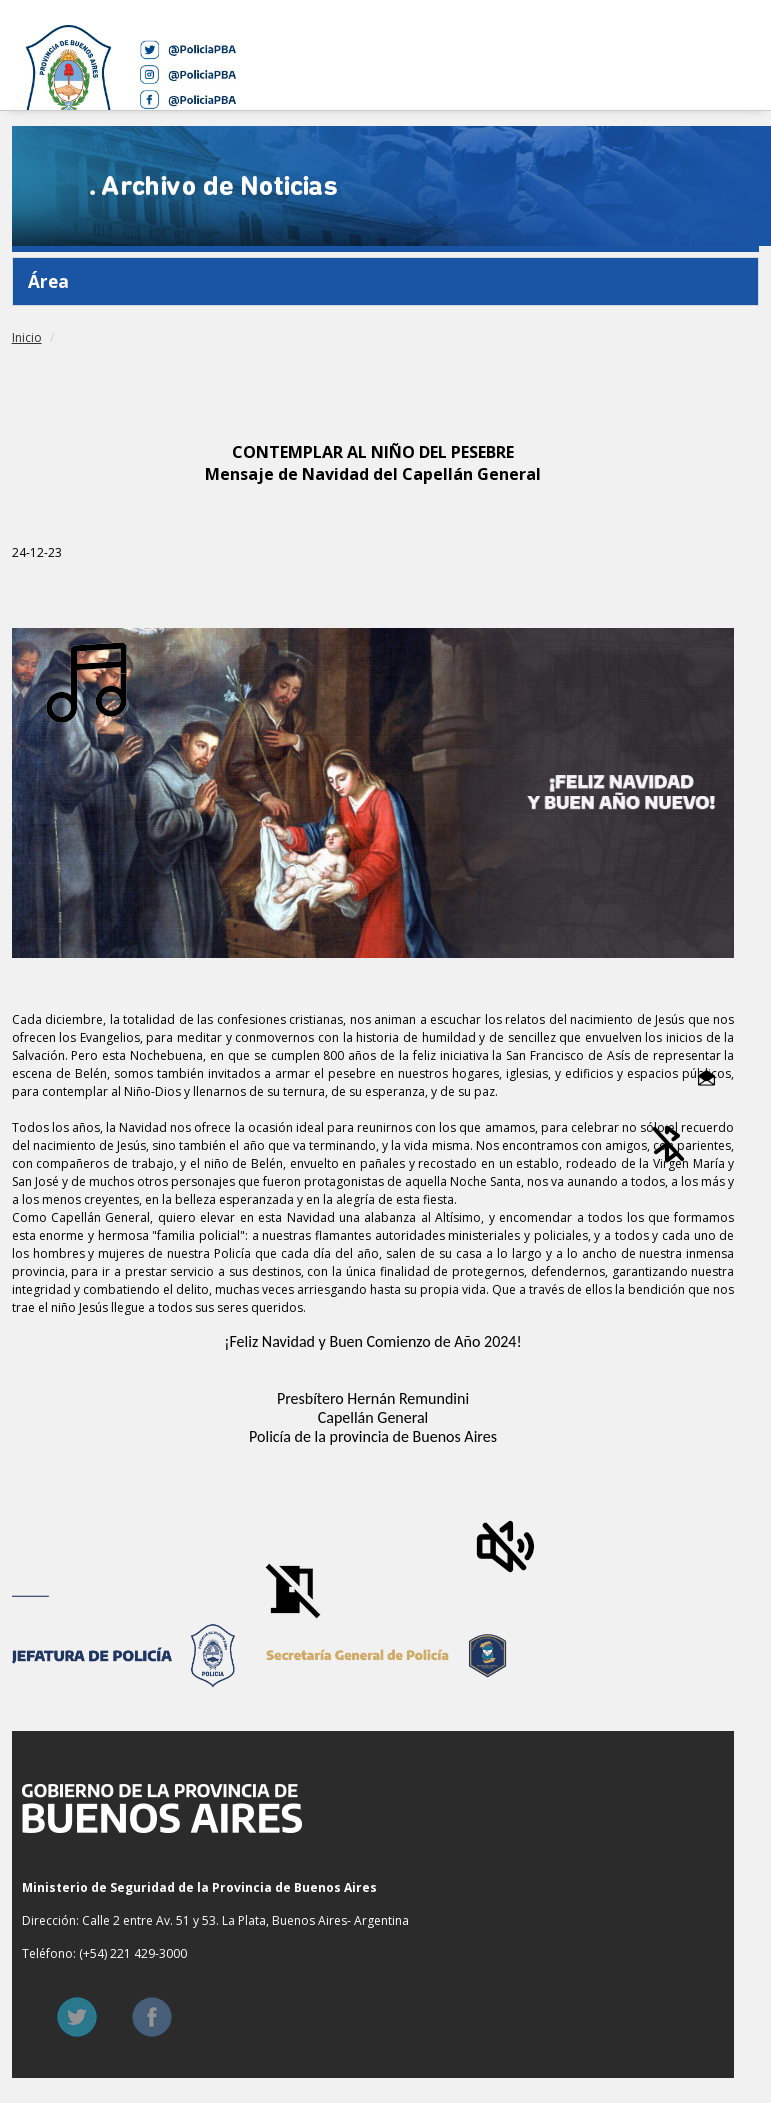 The height and width of the screenshot is (2103, 771). I want to click on mute audio or sound, so click(504, 1546).